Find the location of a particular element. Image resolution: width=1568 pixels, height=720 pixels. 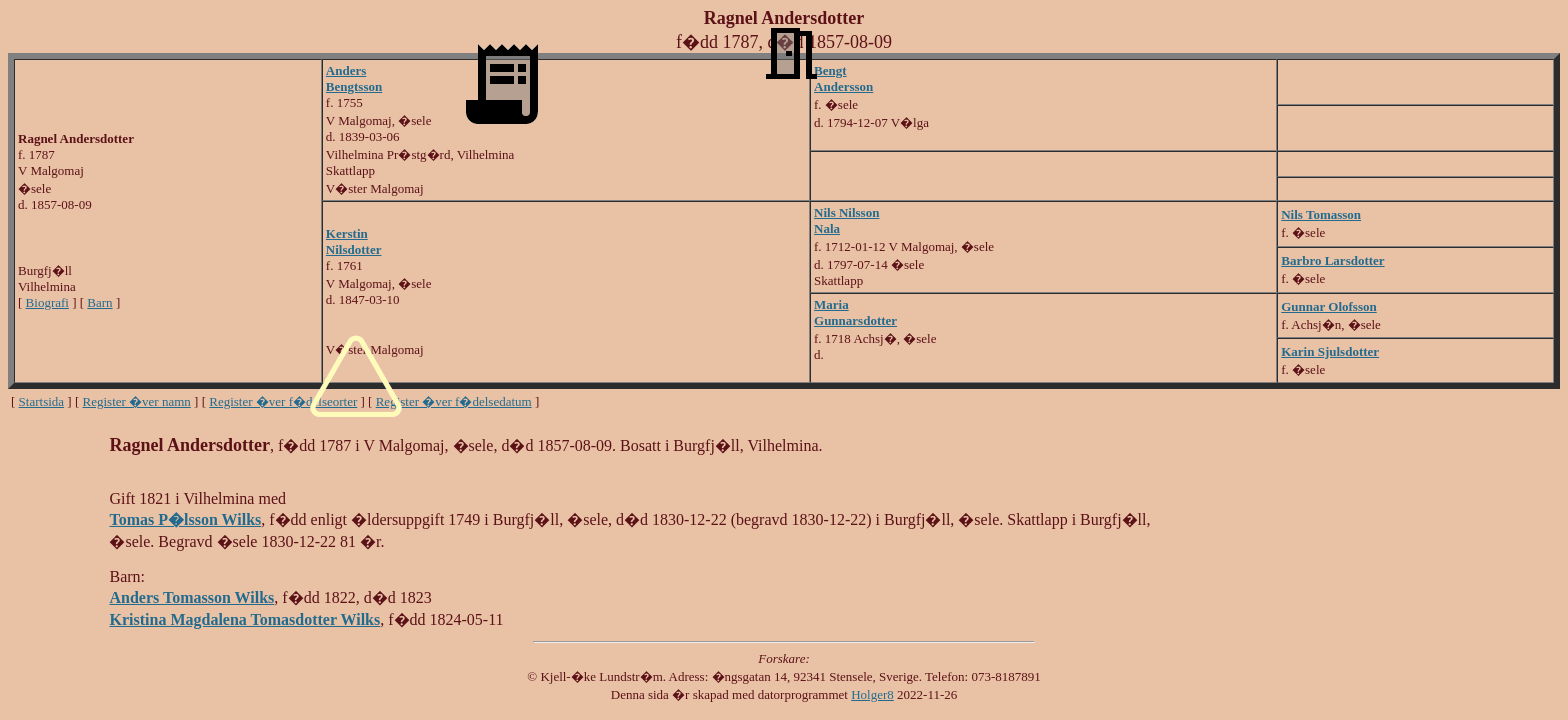

indicates a warning or caution state is located at coordinates (356, 378).